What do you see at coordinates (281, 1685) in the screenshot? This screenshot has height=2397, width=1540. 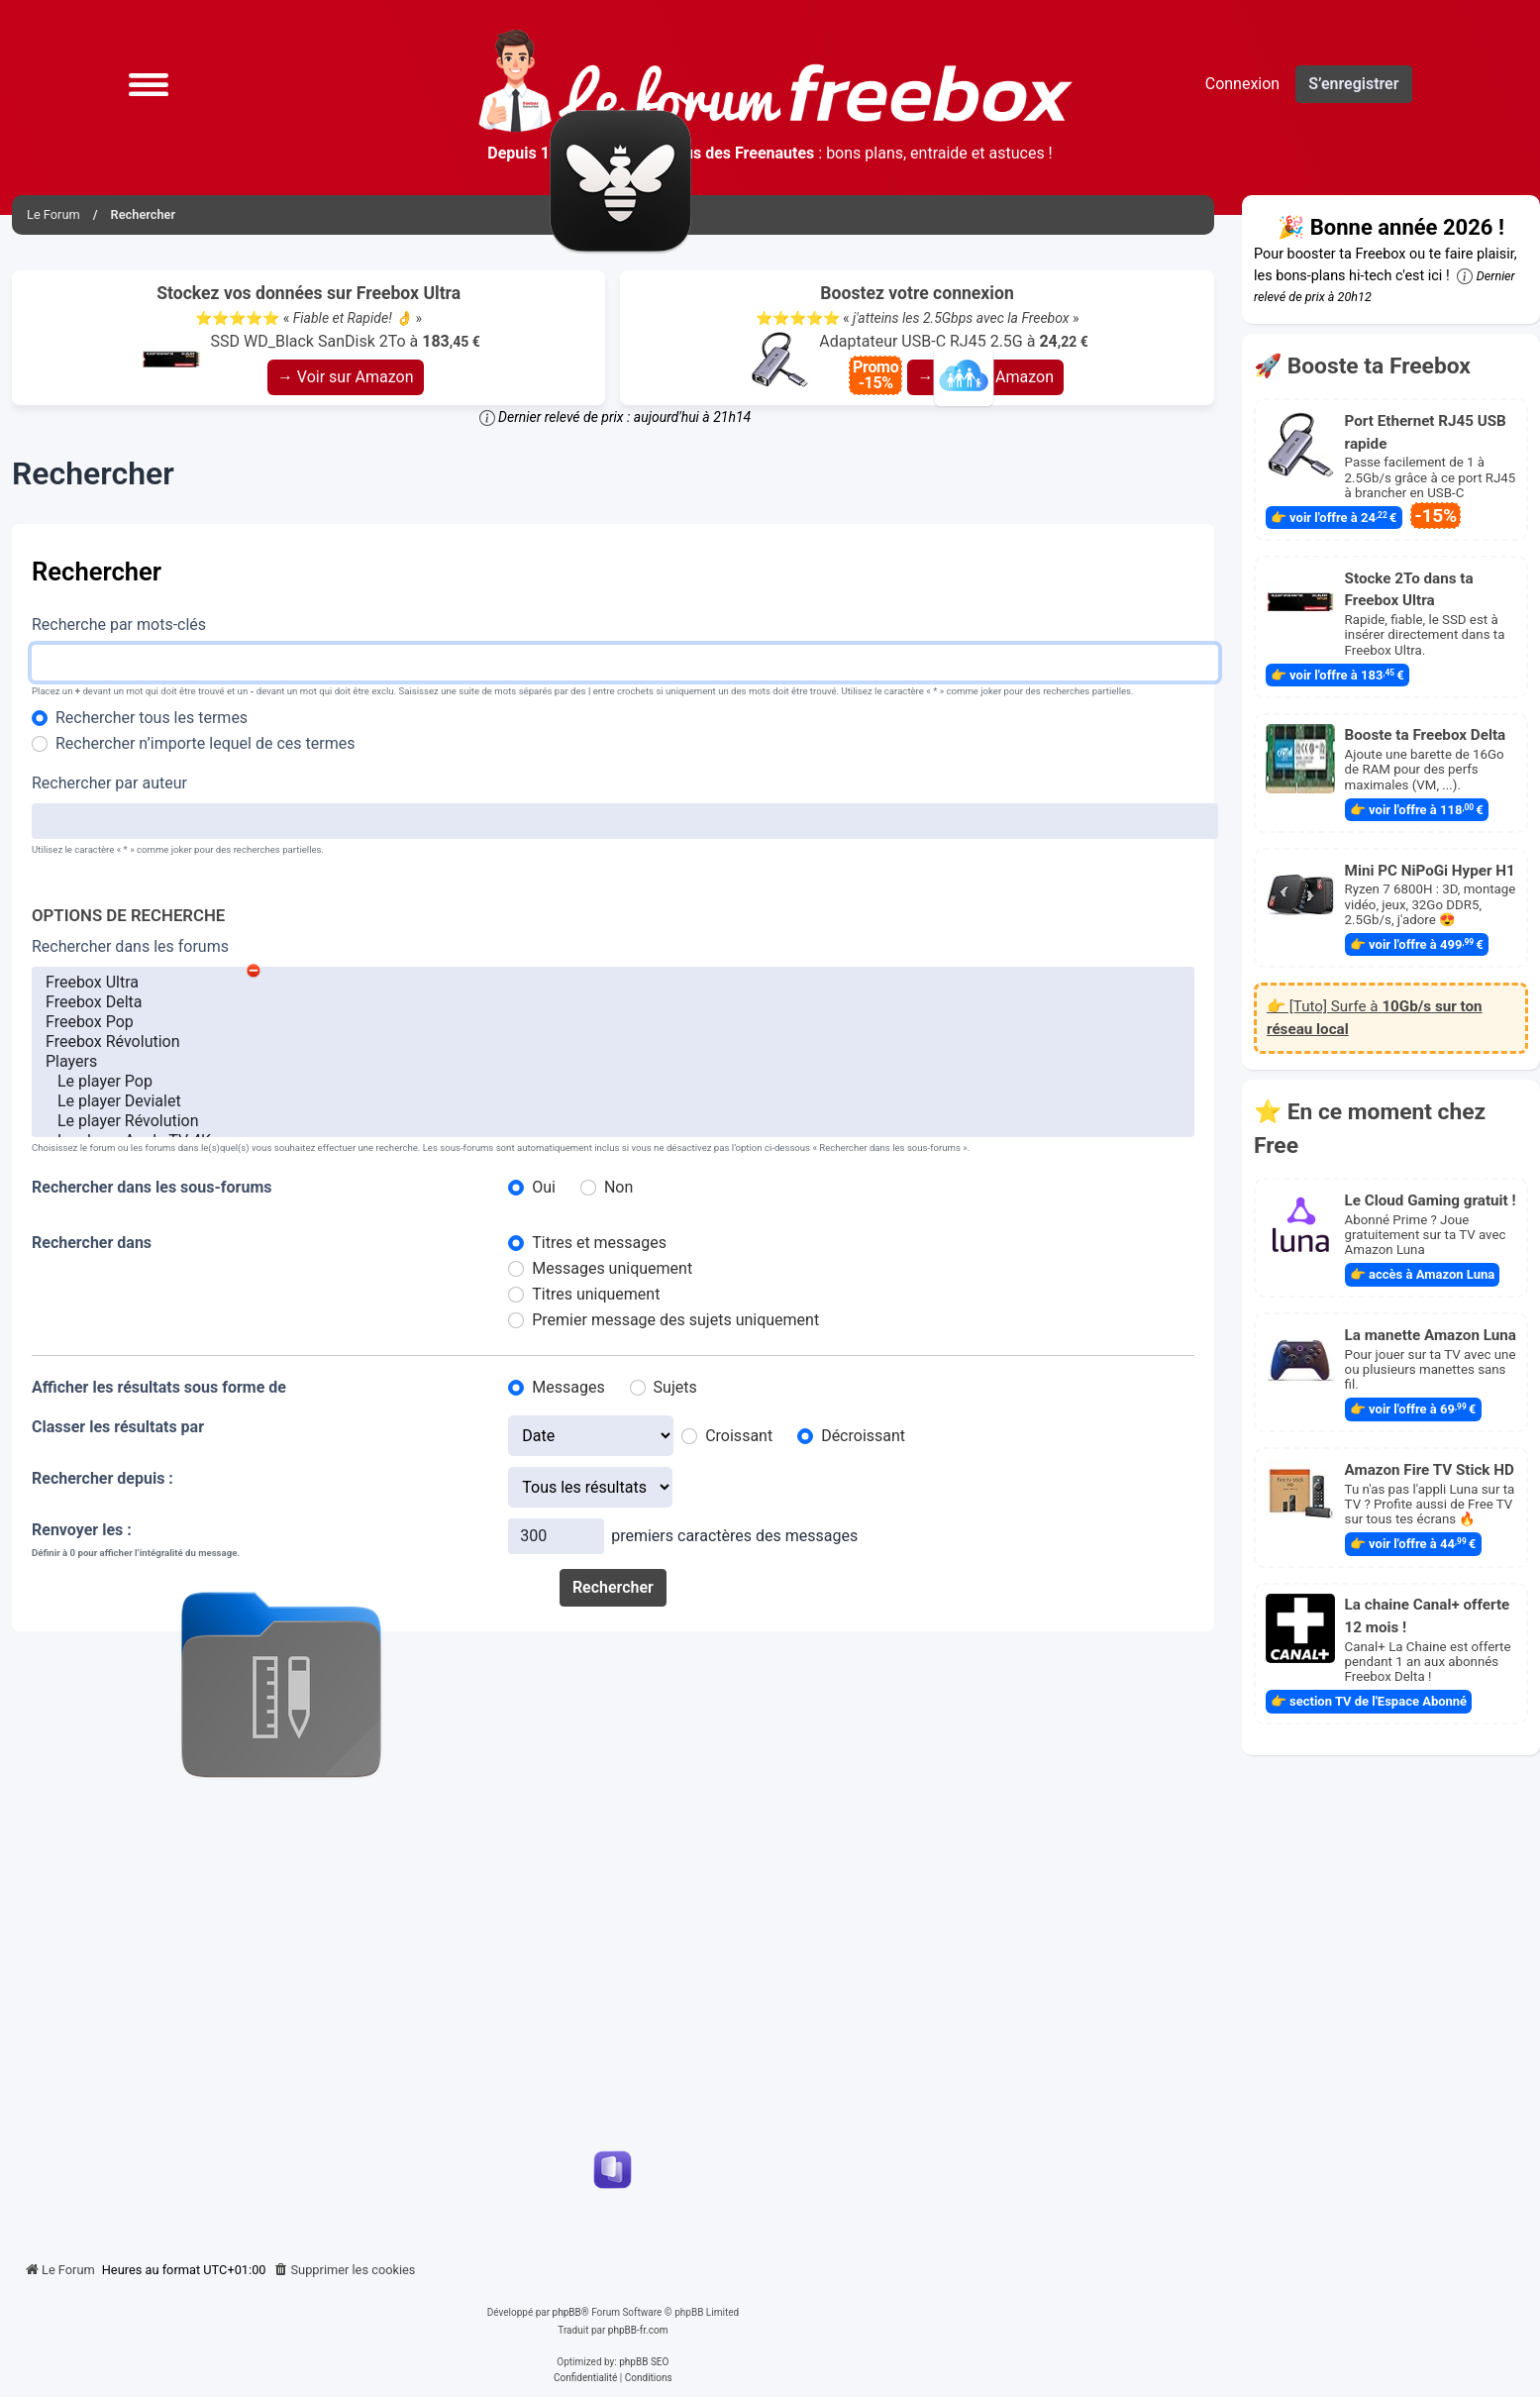 I see `open templates folder` at bounding box center [281, 1685].